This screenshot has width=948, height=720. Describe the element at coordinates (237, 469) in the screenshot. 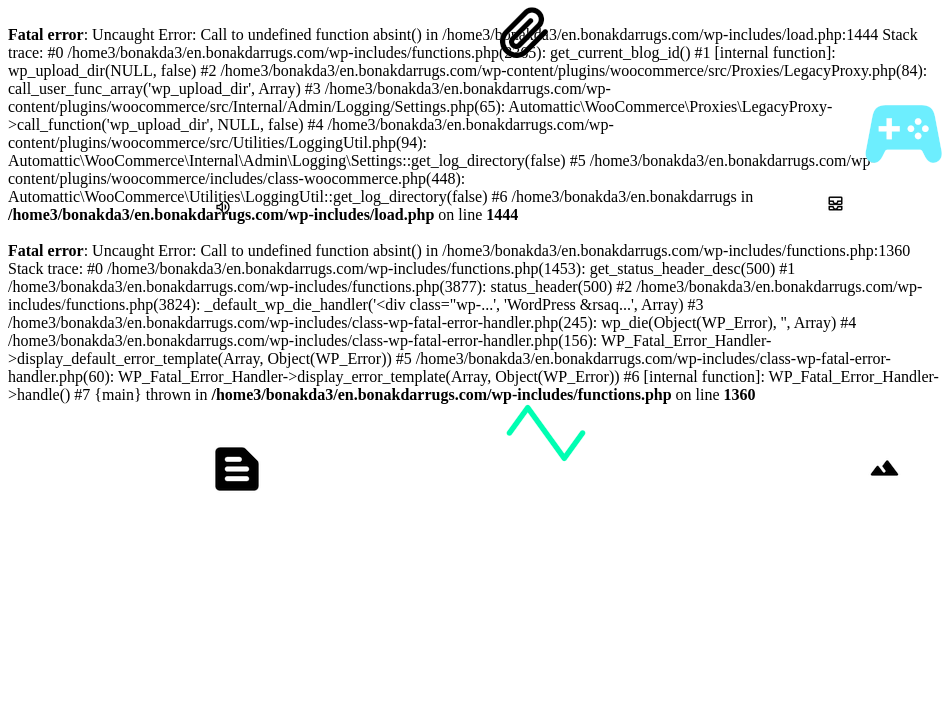

I see `view text snippet or document preview` at that location.